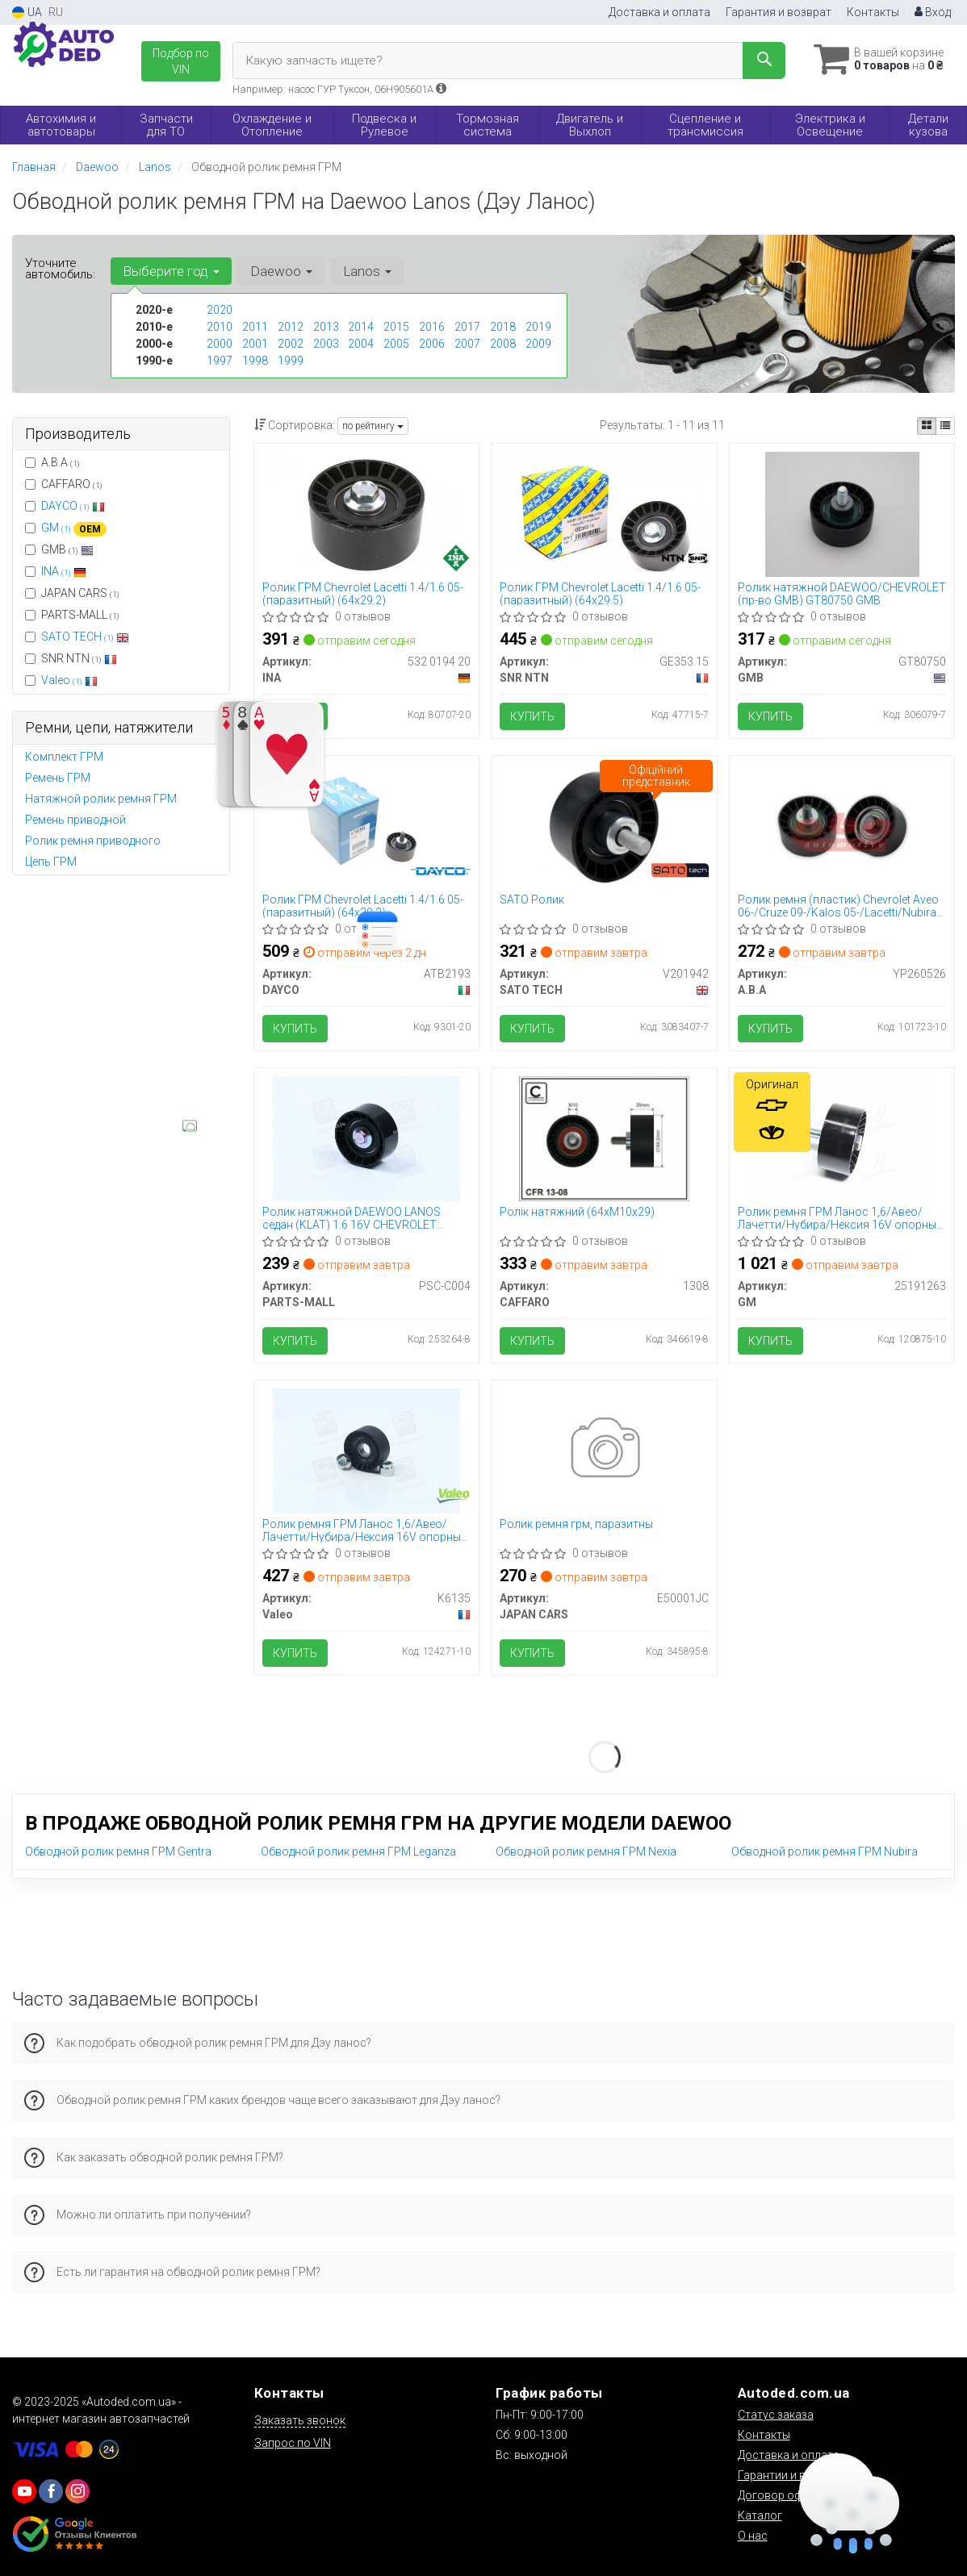  What do you see at coordinates (270, 754) in the screenshot?
I see `open solitaire card game` at bounding box center [270, 754].